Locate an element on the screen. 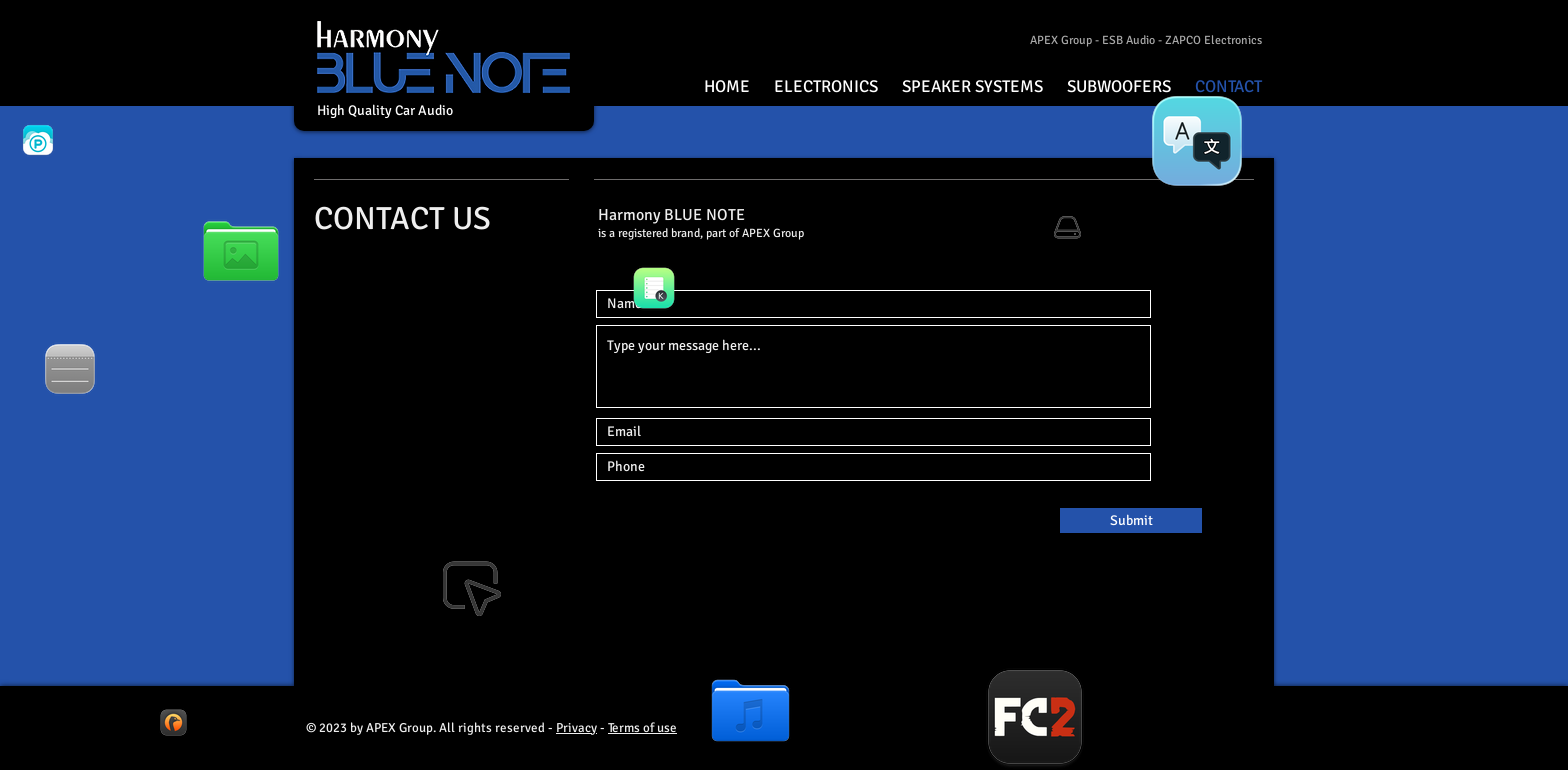 The image size is (1568, 770). open the translation app is located at coordinates (1197, 141).